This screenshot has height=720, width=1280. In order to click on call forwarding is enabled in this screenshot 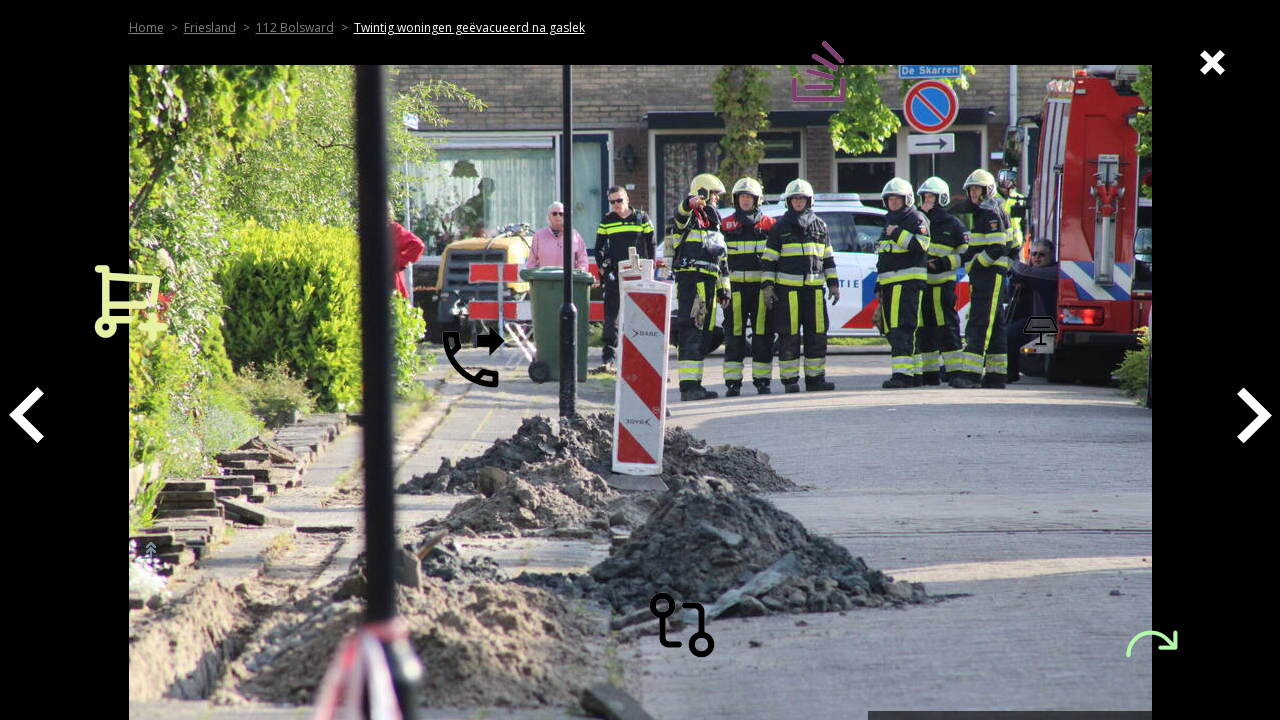, I will do `click(470, 359)`.